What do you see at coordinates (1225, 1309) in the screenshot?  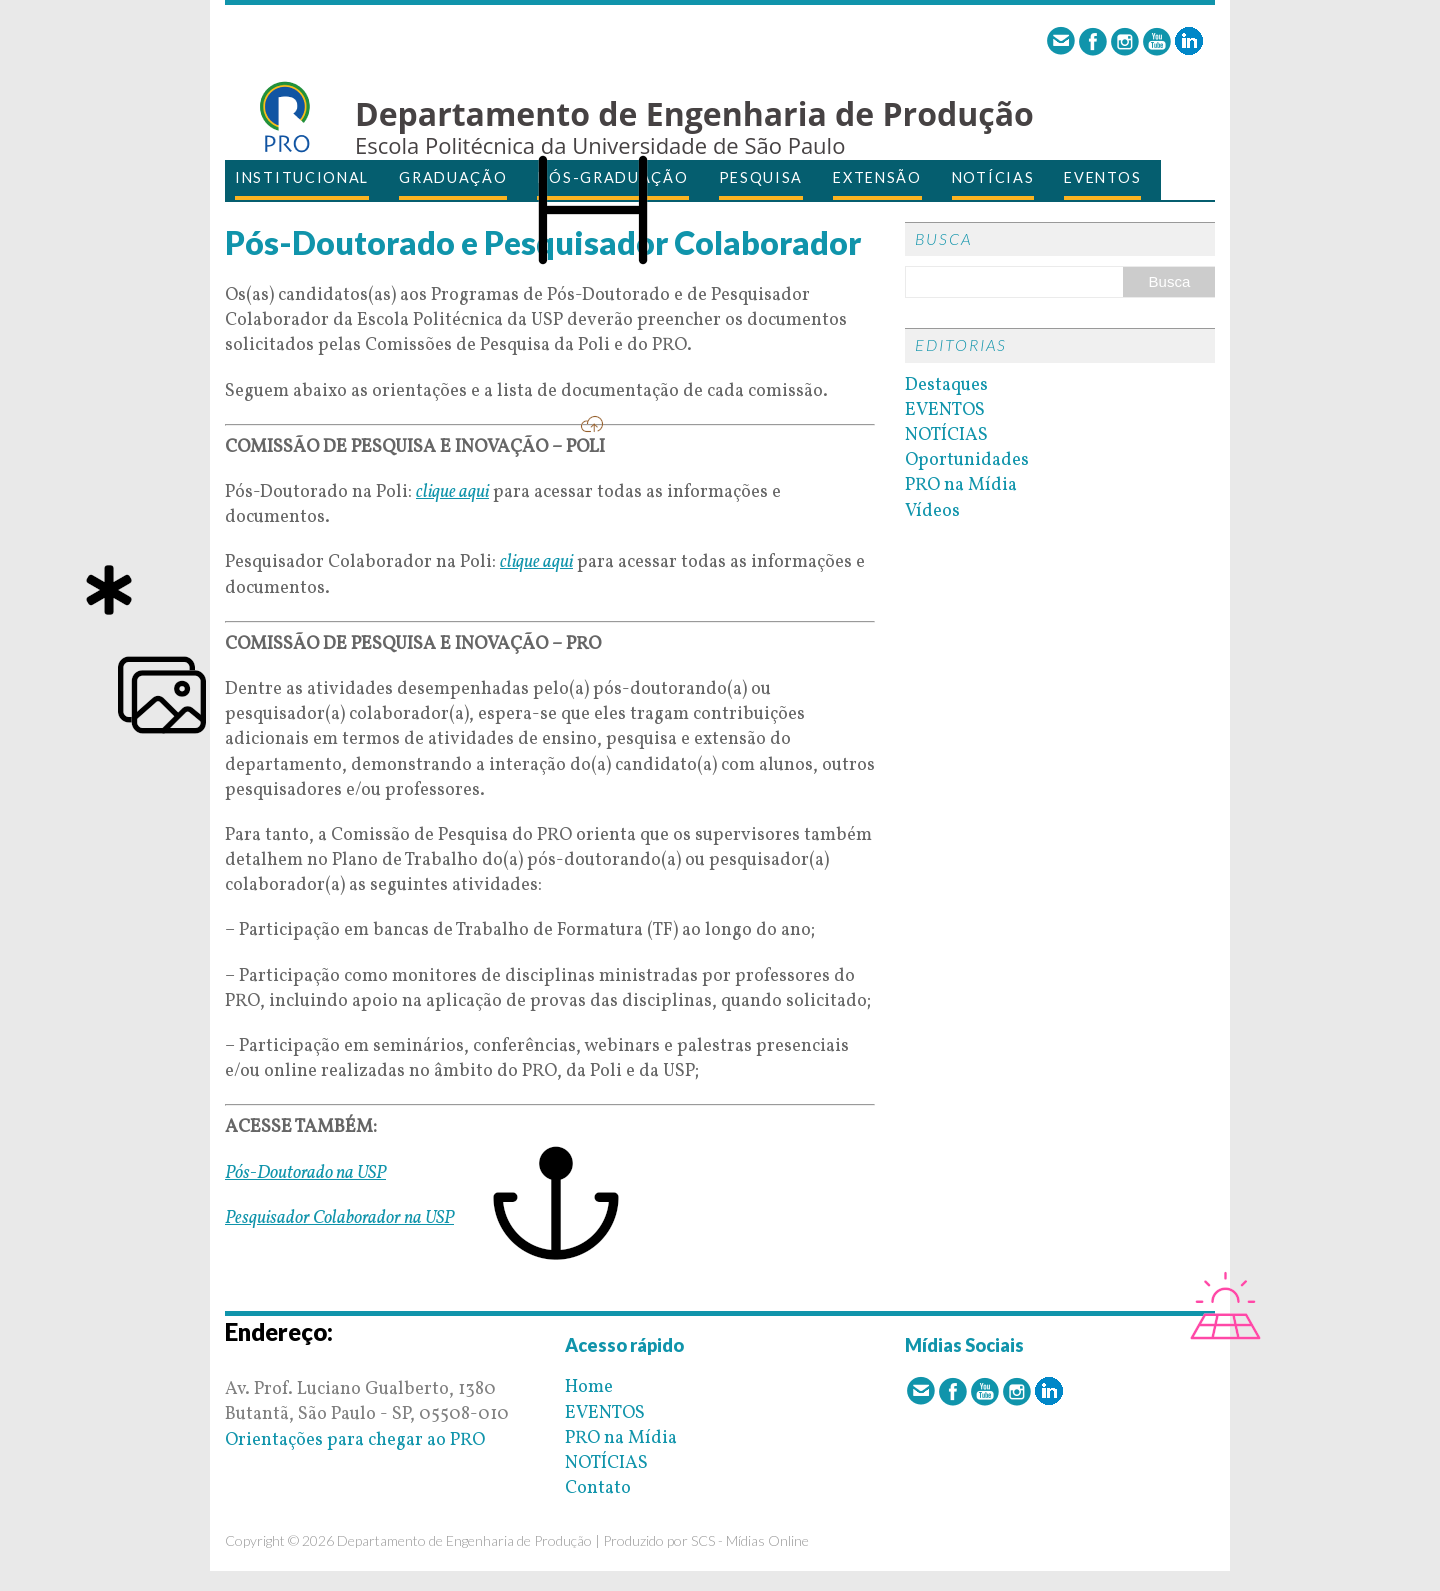 I see `access solar energy settings` at bounding box center [1225, 1309].